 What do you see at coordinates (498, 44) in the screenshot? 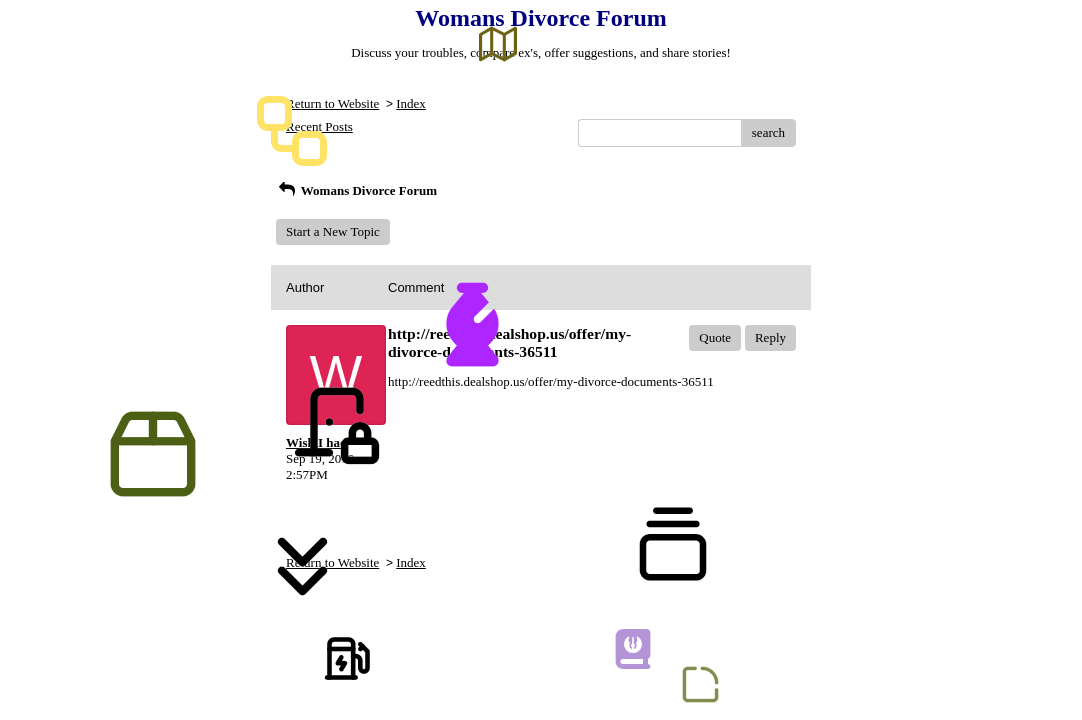
I see `view map or navigation` at bounding box center [498, 44].